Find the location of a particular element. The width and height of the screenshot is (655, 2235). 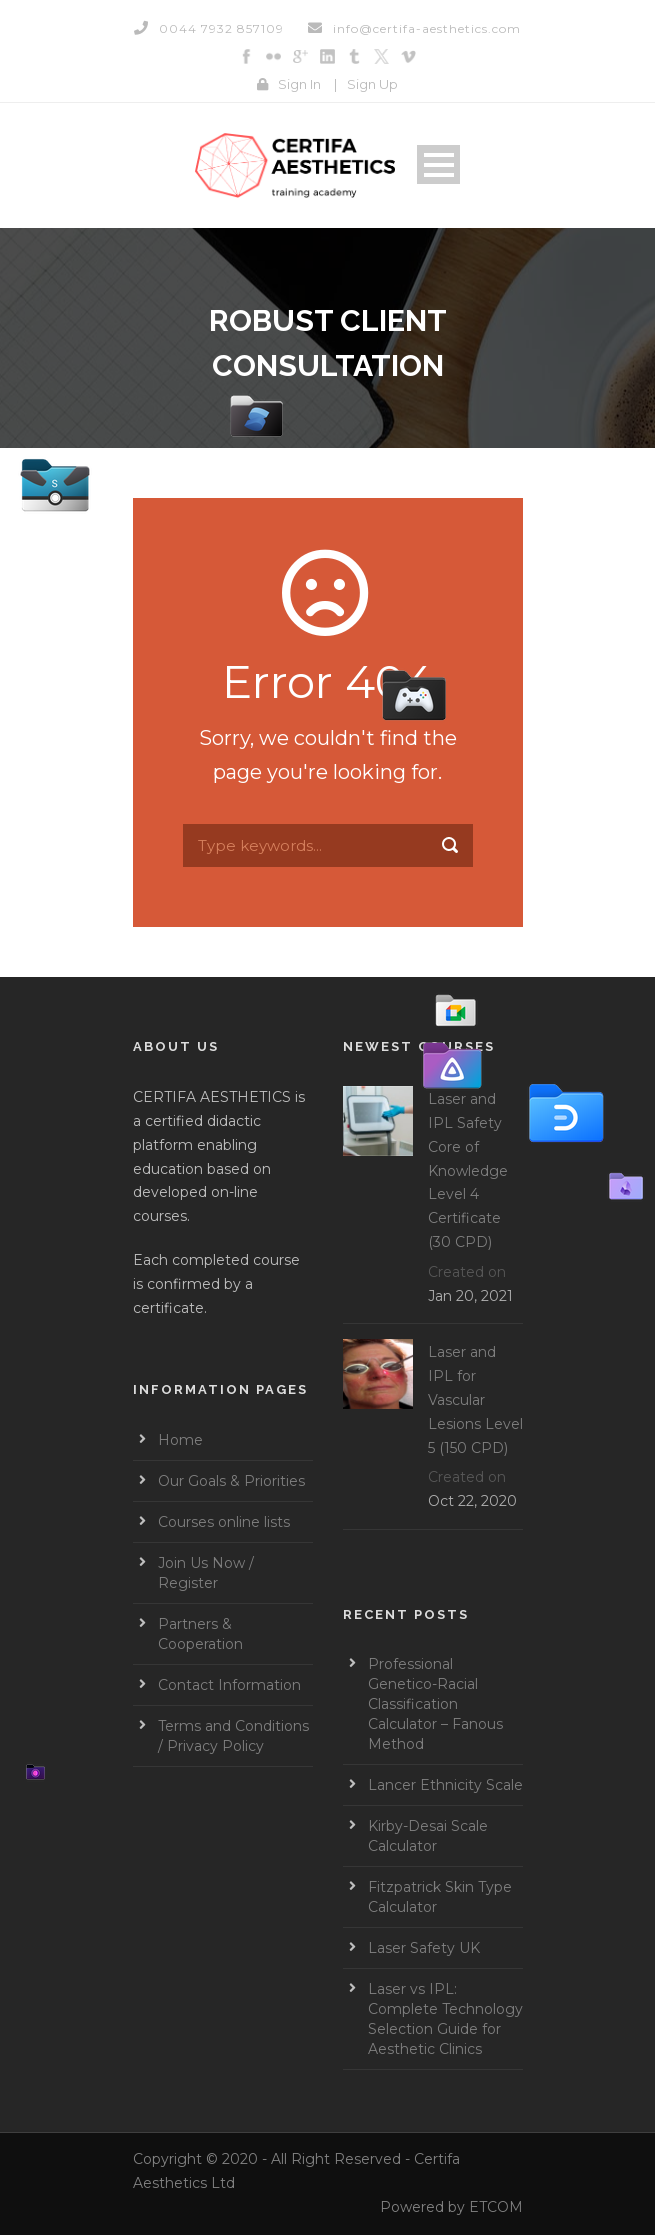

open jellyfin media server folder is located at coordinates (452, 1067).